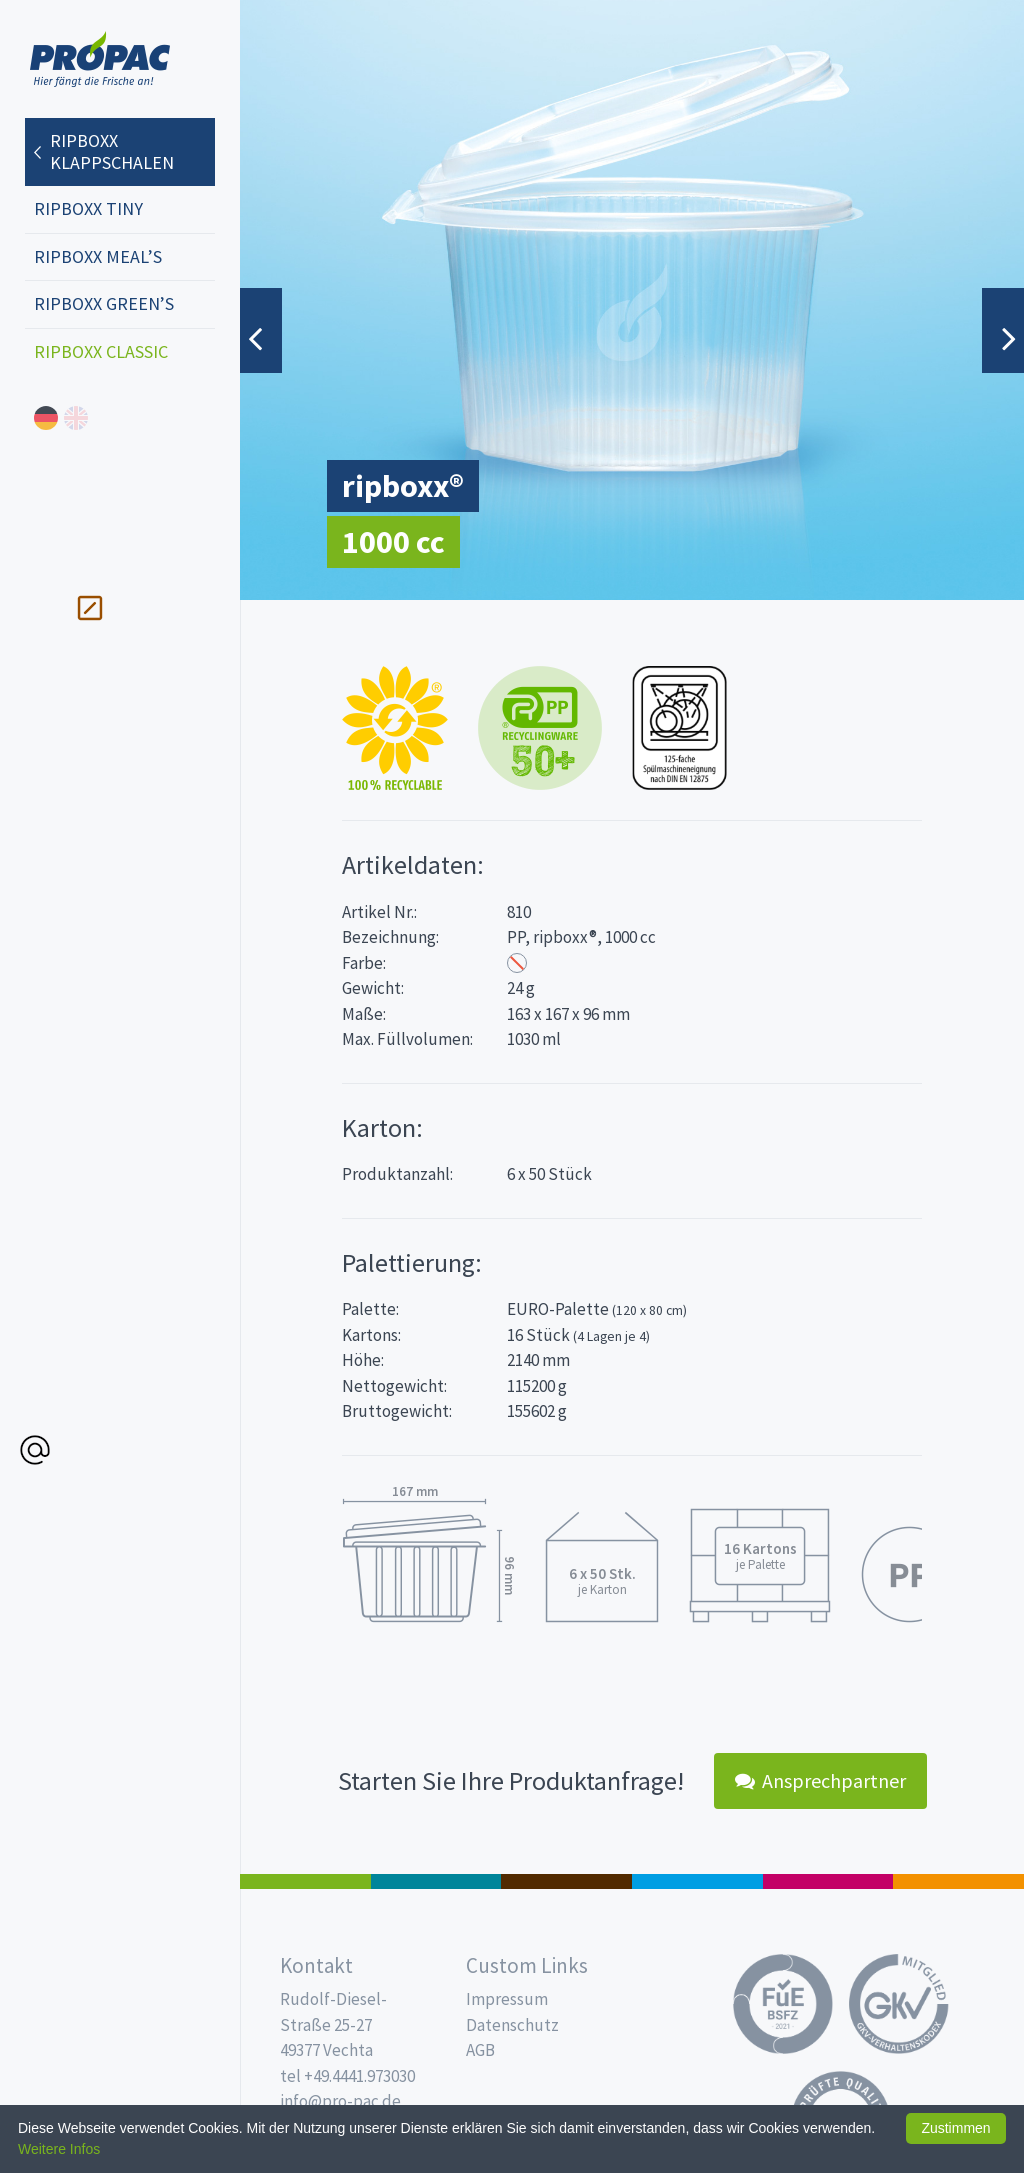 The width and height of the screenshot is (1024, 2173). What do you see at coordinates (90, 608) in the screenshot?
I see `indicates a file ignored in diff comparison` at bounding box center [90, 608].